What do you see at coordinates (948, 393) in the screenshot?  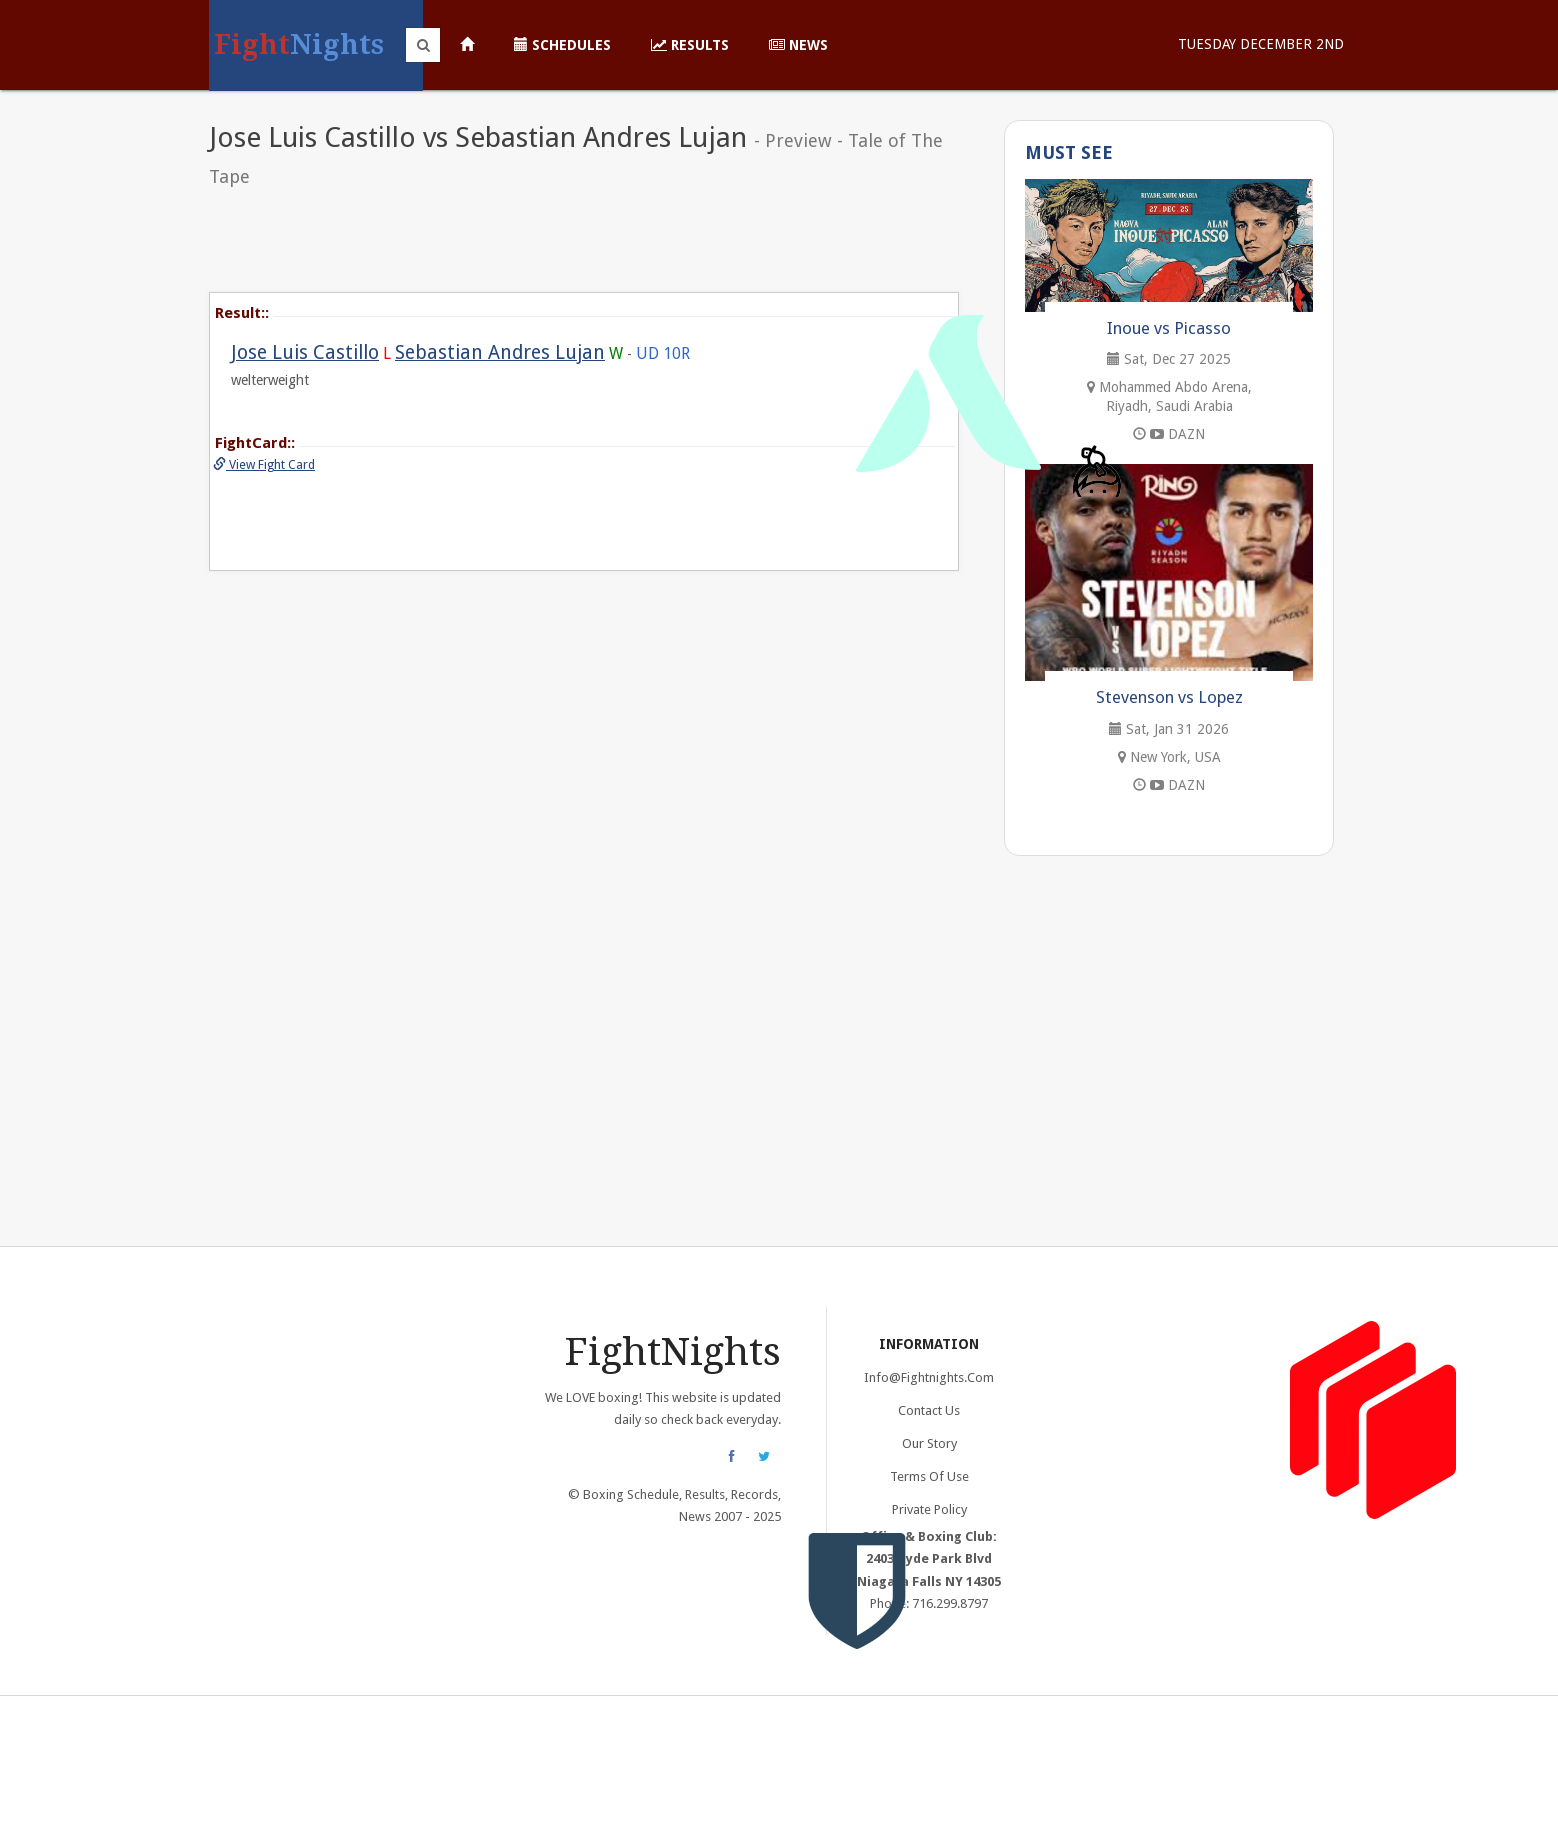 I see `akasa air airline logo` at bounding box center [948, 393].